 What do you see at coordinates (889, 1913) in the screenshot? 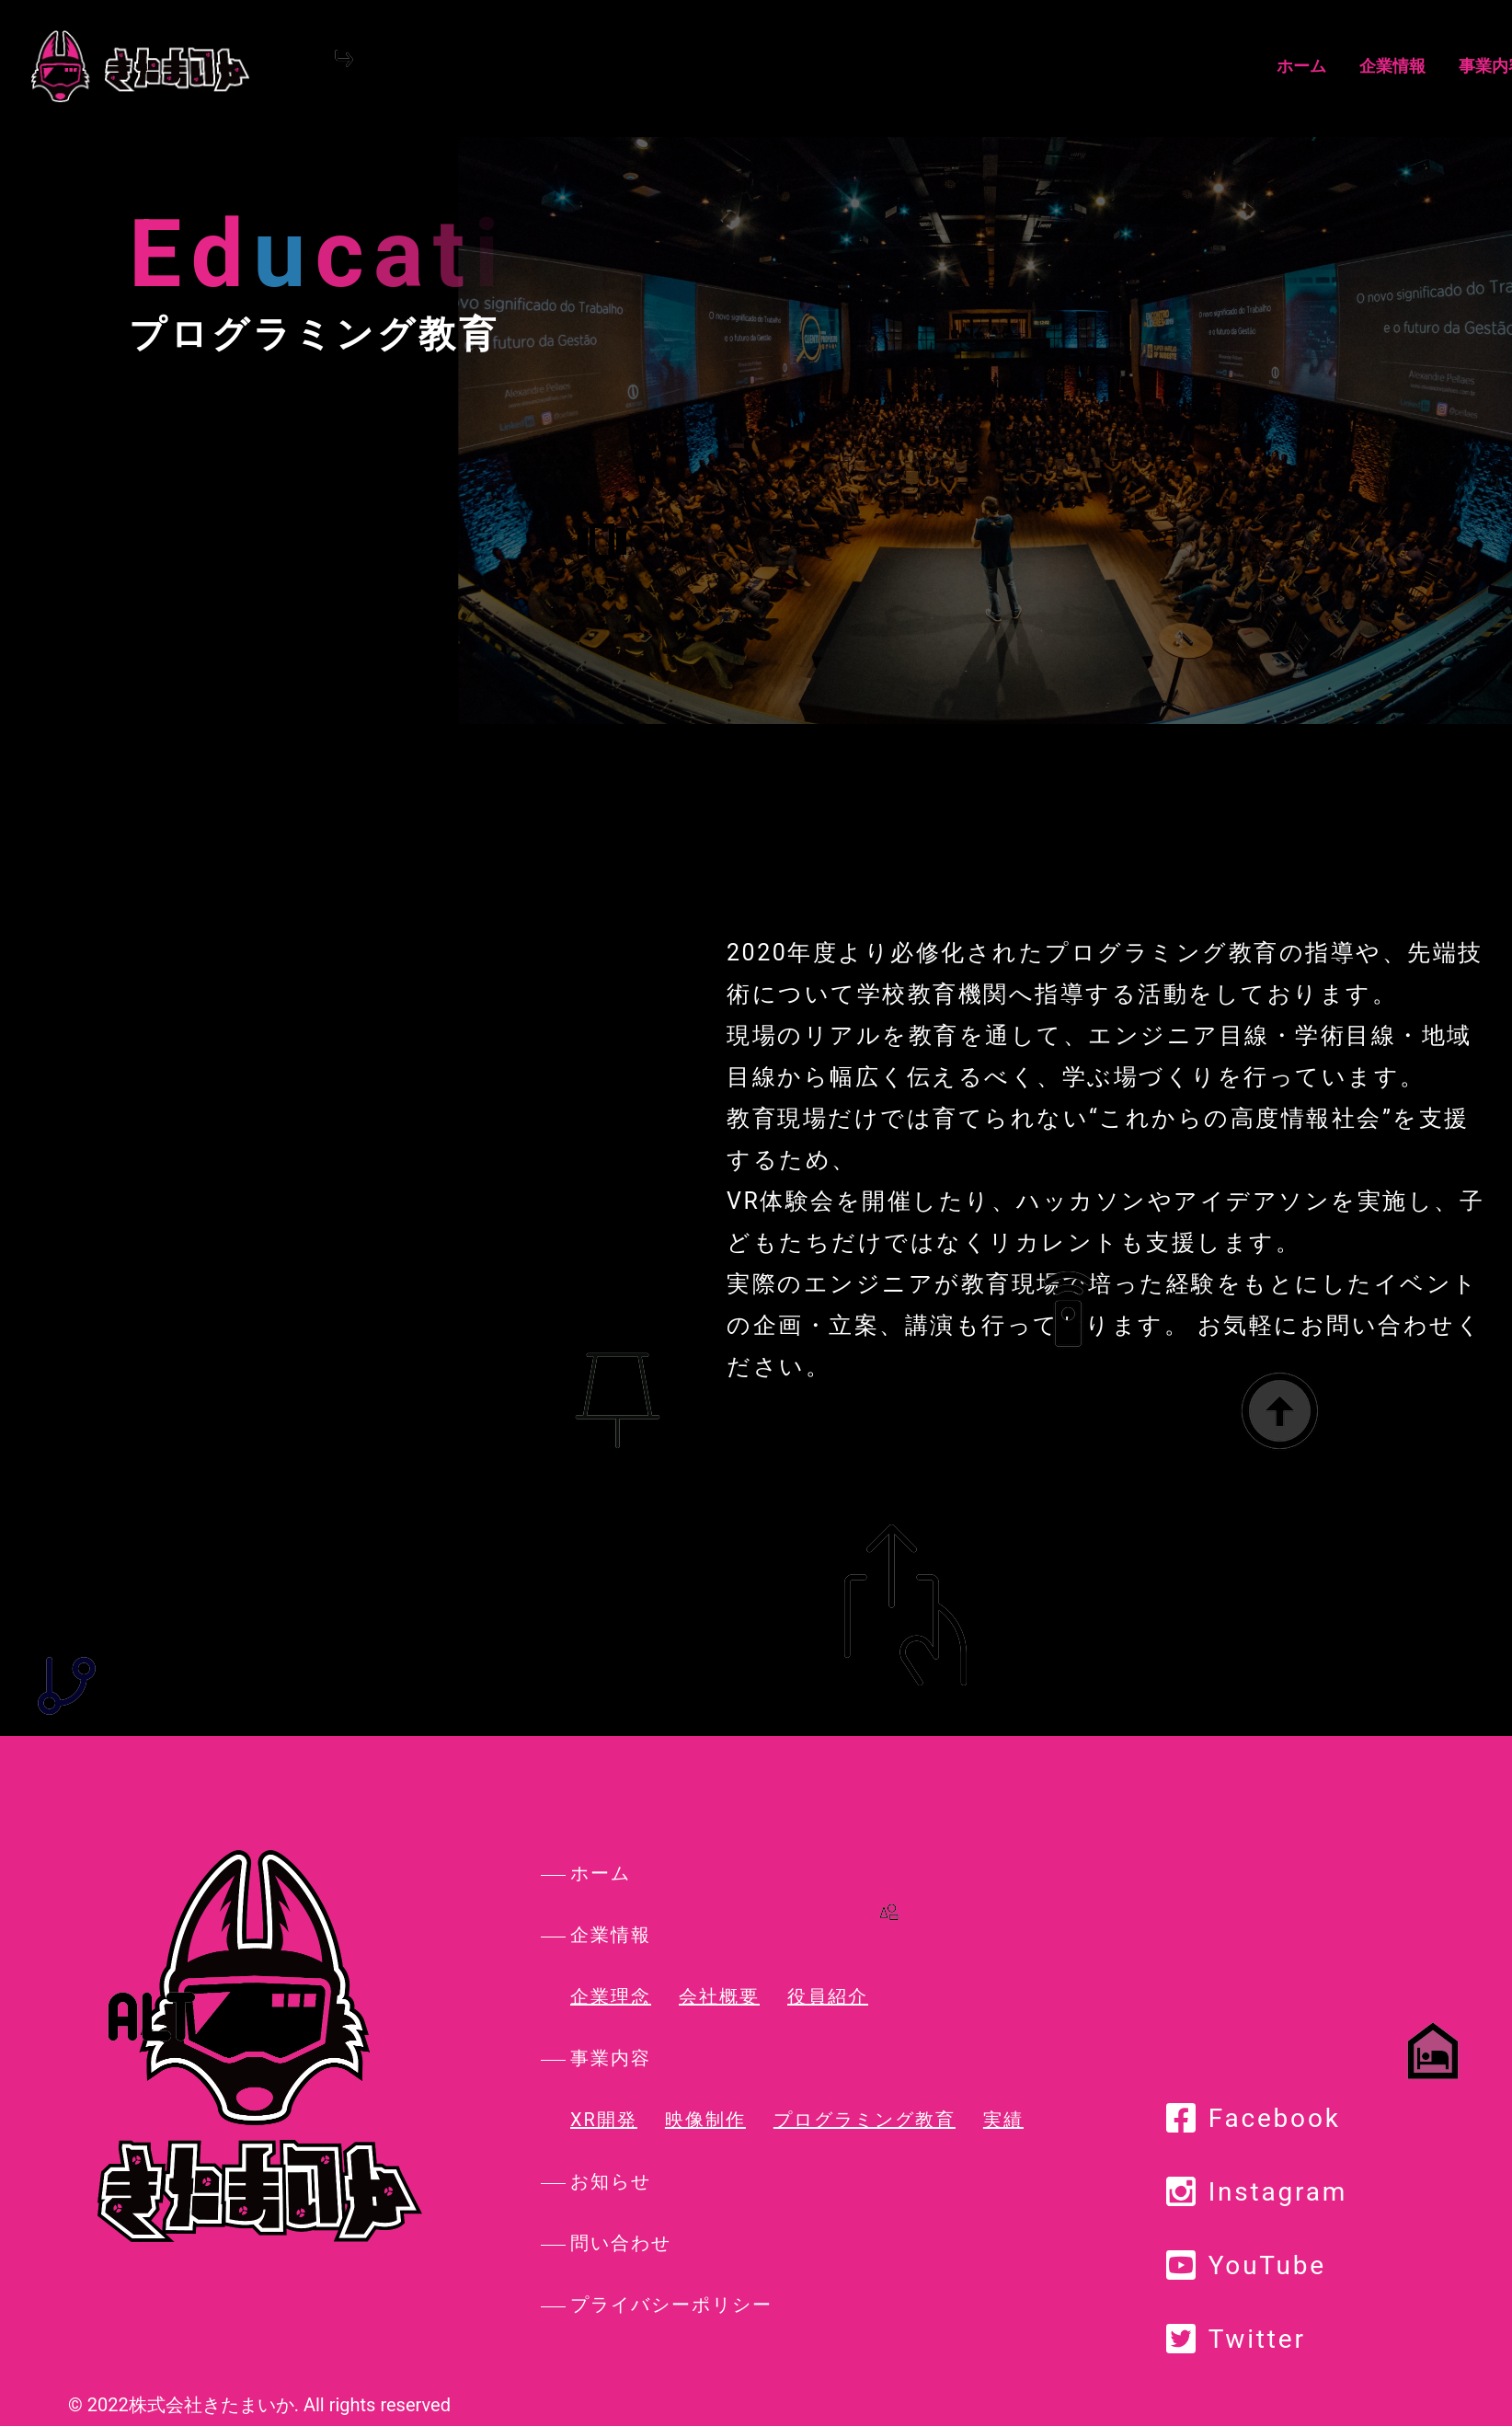
I see `access shape tools or drawing options` at bounding box center [889, 1913].